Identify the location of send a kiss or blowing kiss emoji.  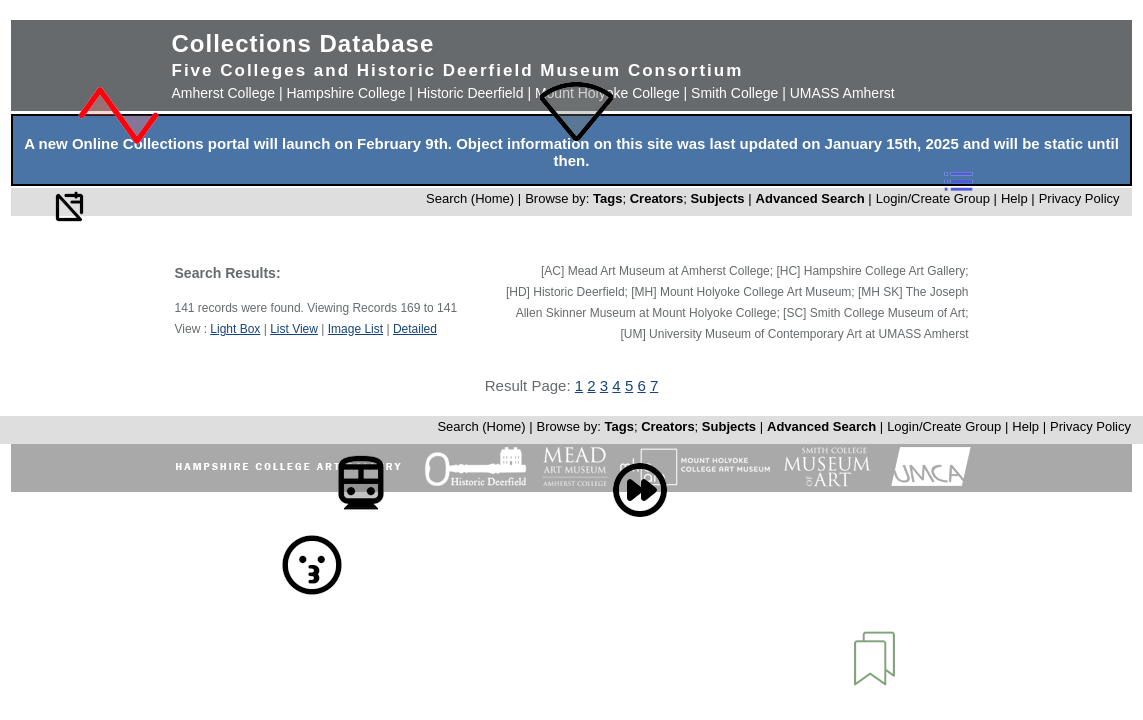
(312, 565).